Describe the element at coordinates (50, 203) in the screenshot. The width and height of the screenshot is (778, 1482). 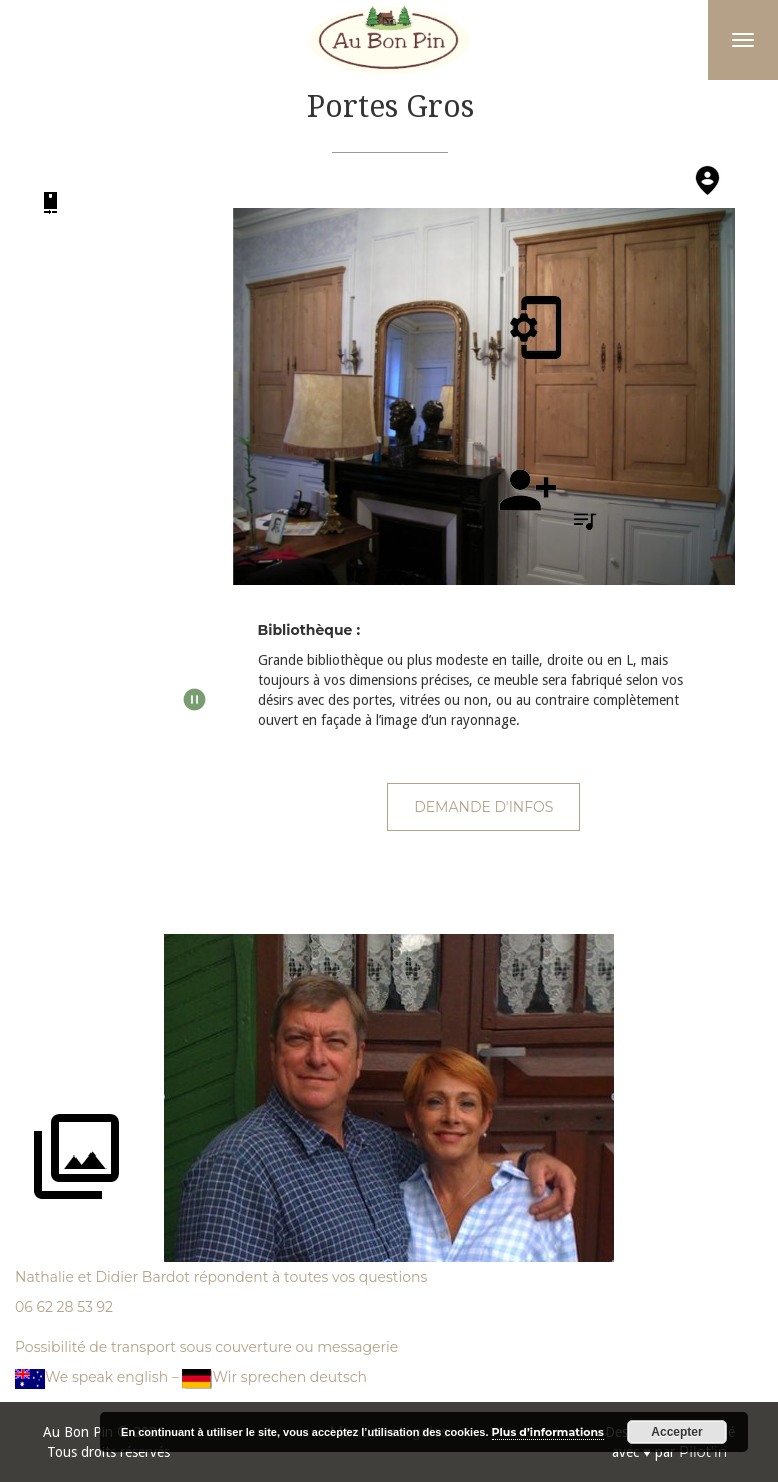
I see `switch to rear camera` at that location.